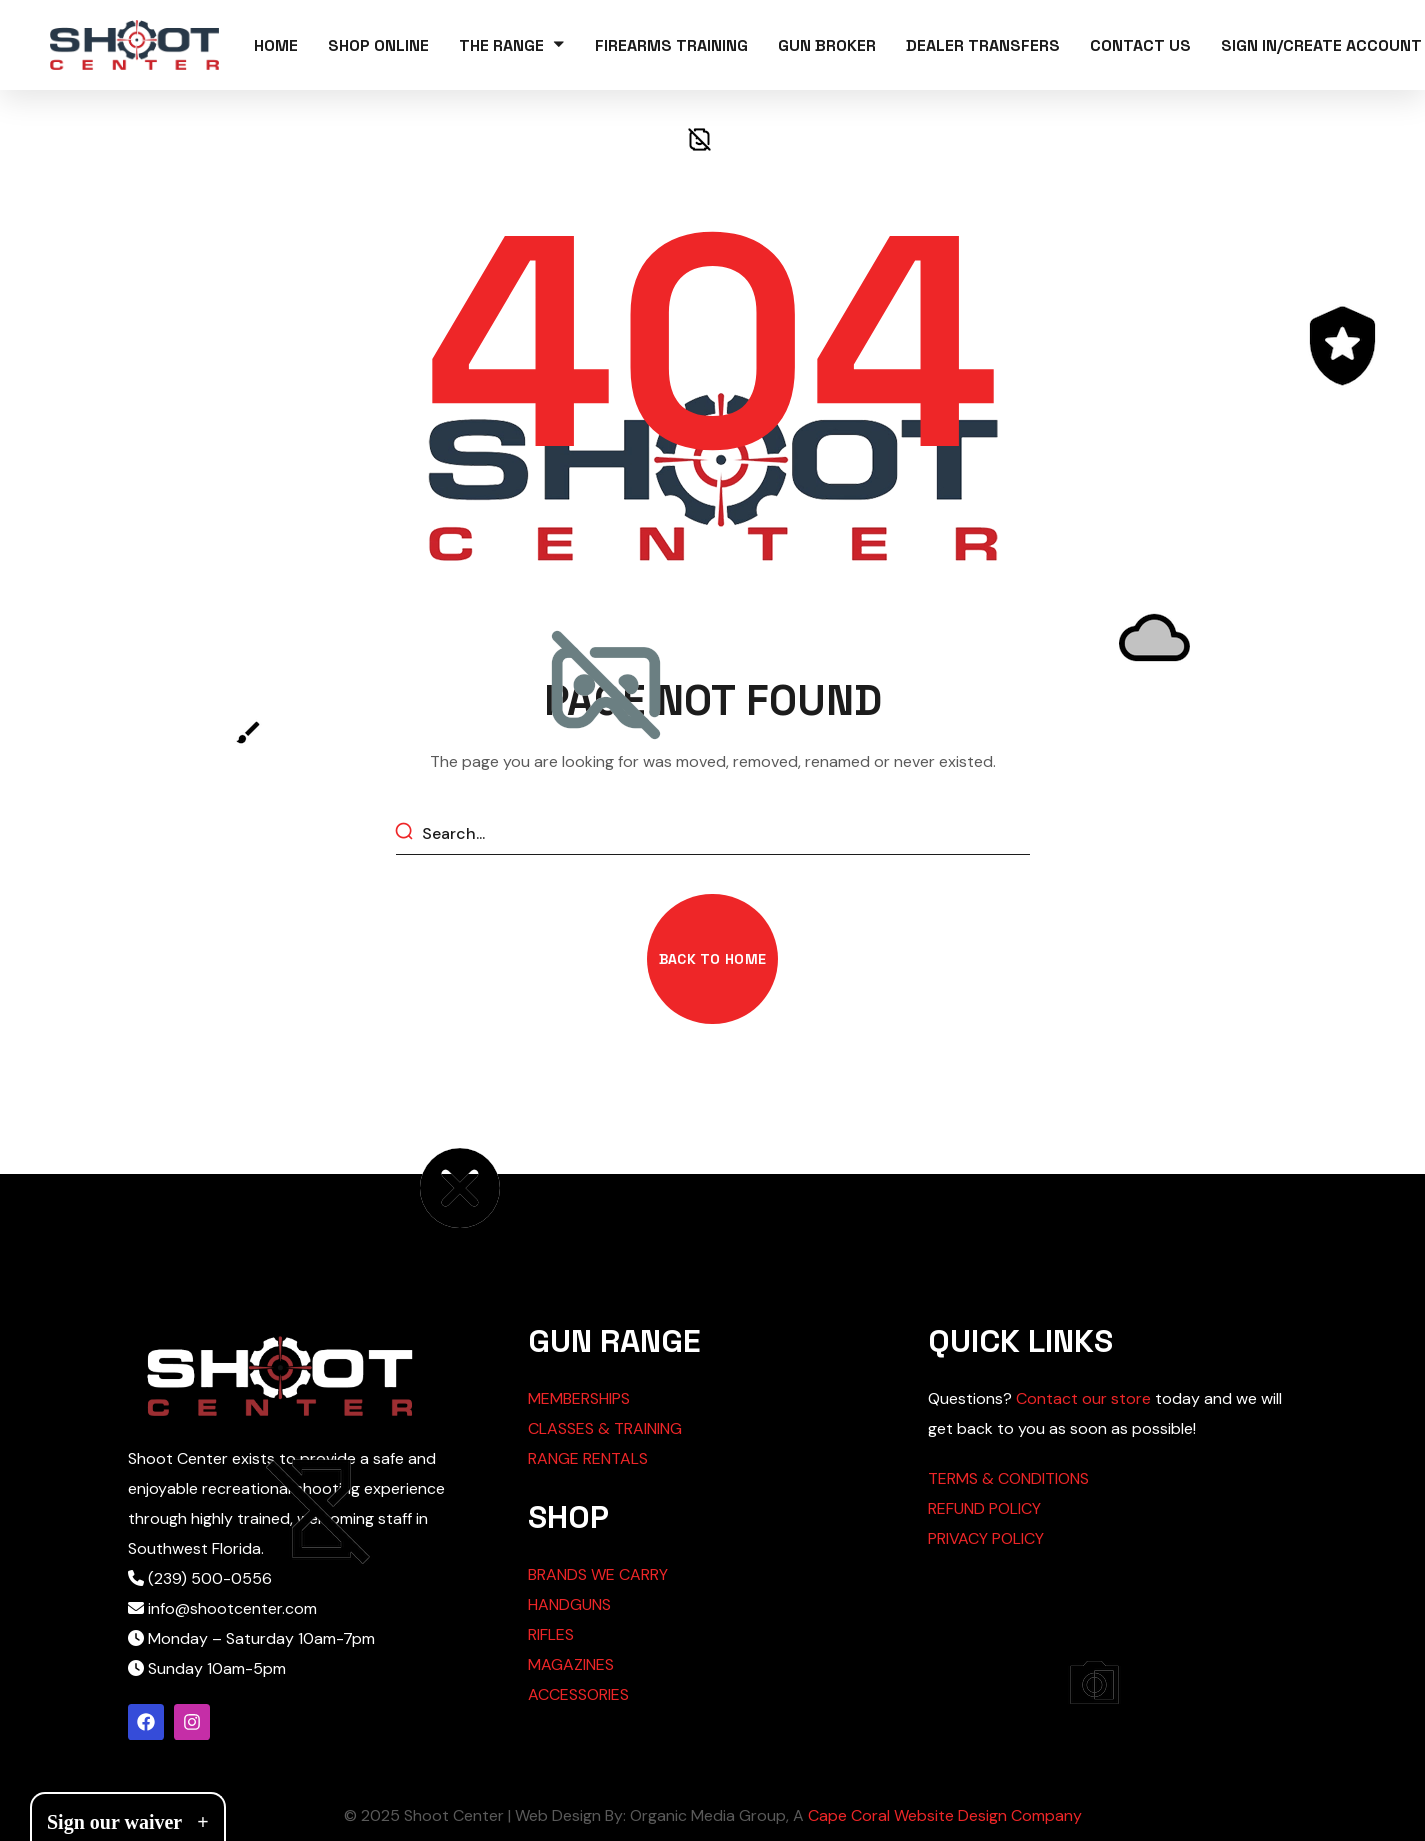 The image size is (1425, 1841). Describe the element at coordinates (1342, 345) in the screenshot. I see `access local police or emergency services` at that location.